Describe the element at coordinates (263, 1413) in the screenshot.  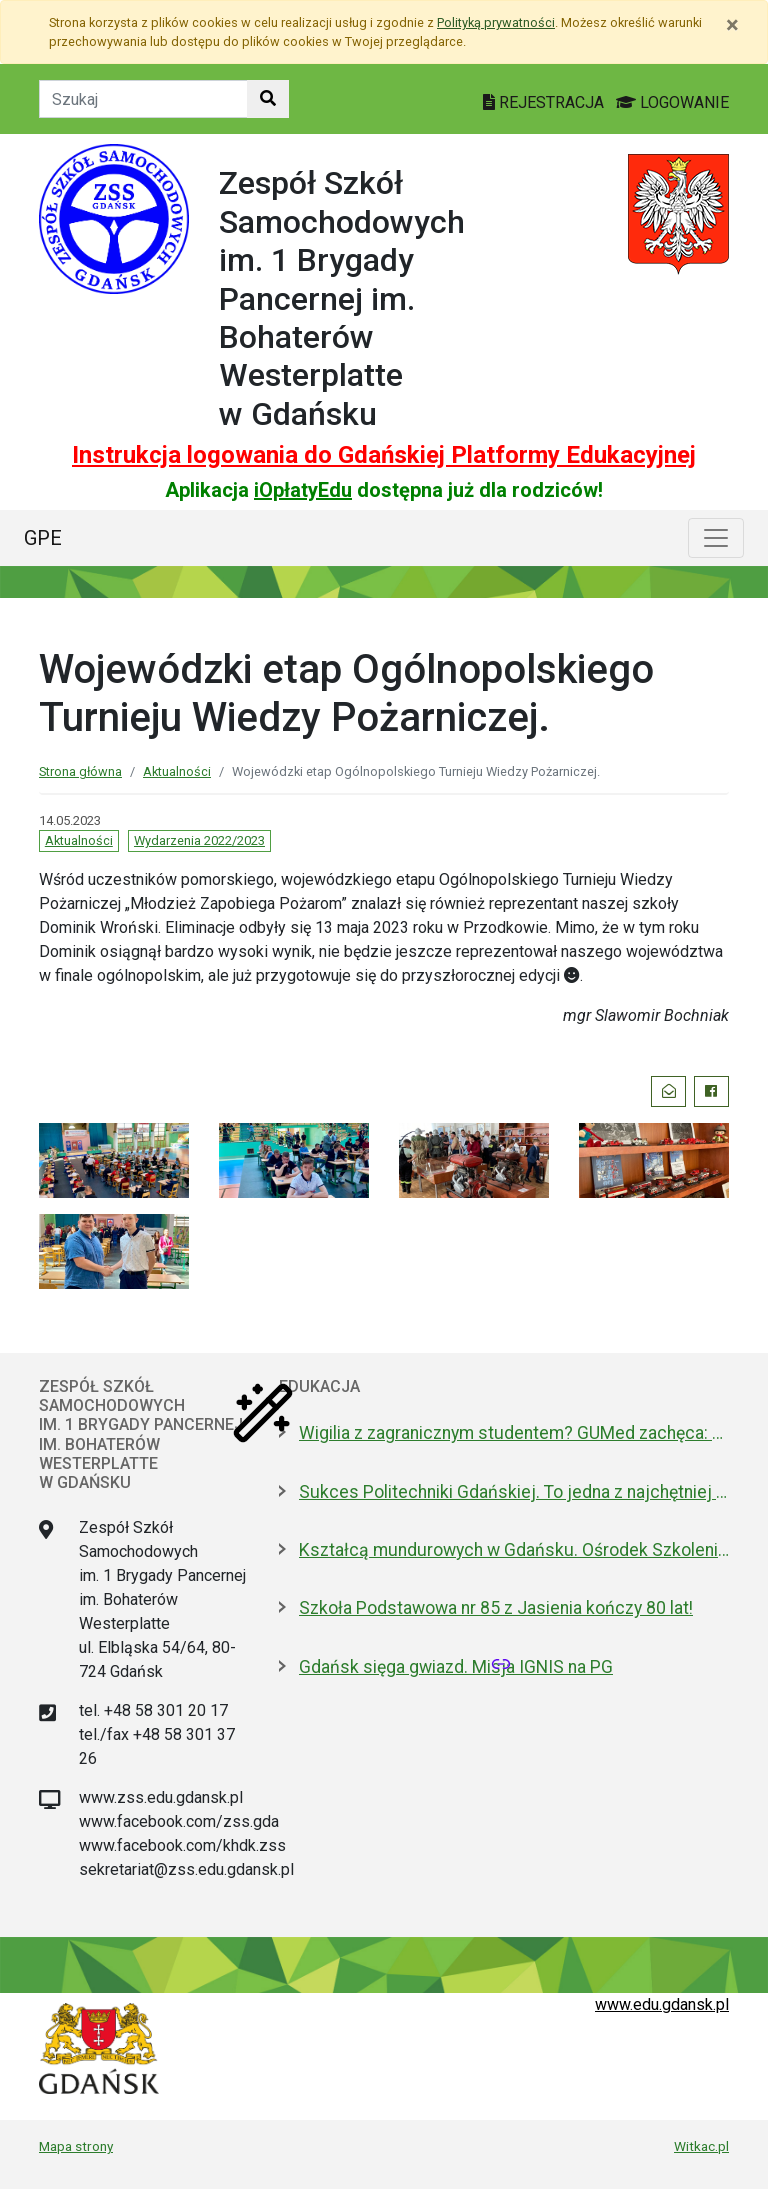
I see `apply magic or auto-enhance effects` at that location.